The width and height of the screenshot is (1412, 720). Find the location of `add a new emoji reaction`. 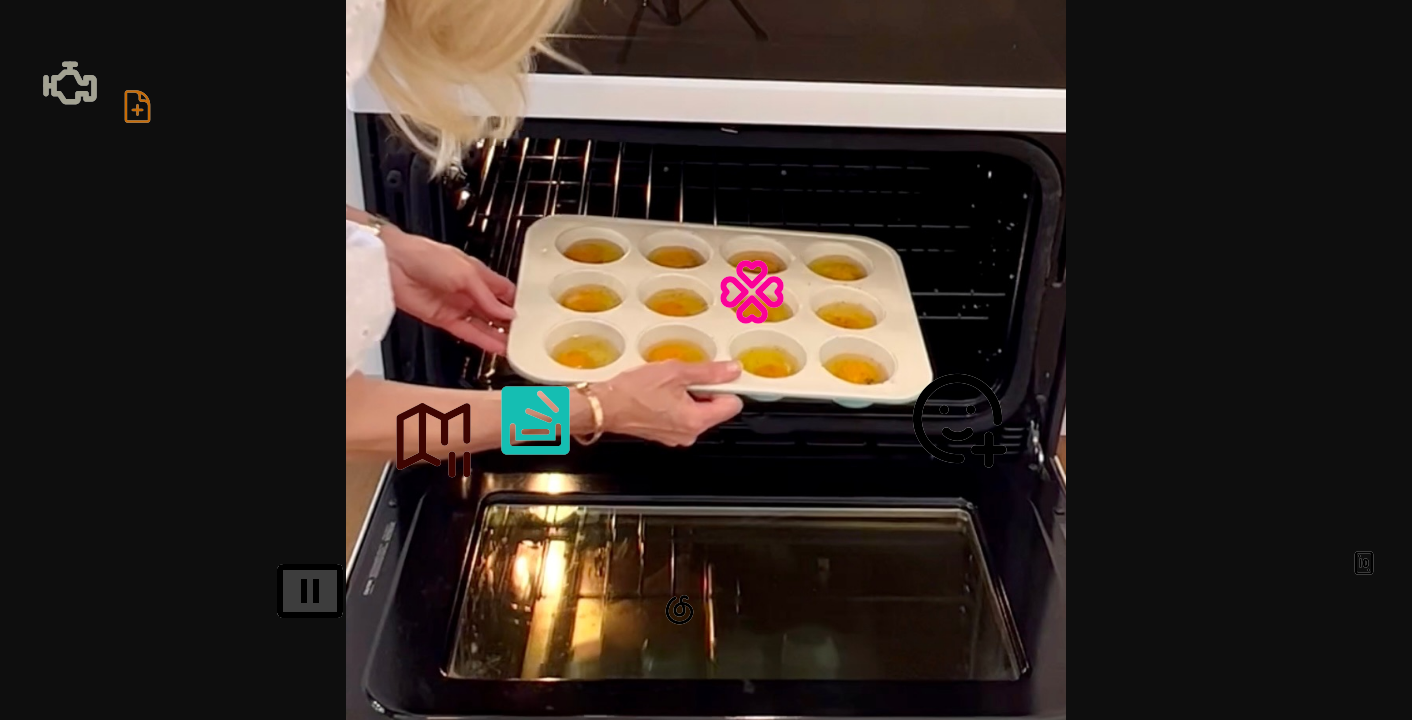

add a new emoji reaction is located at coordinates (957, 418).